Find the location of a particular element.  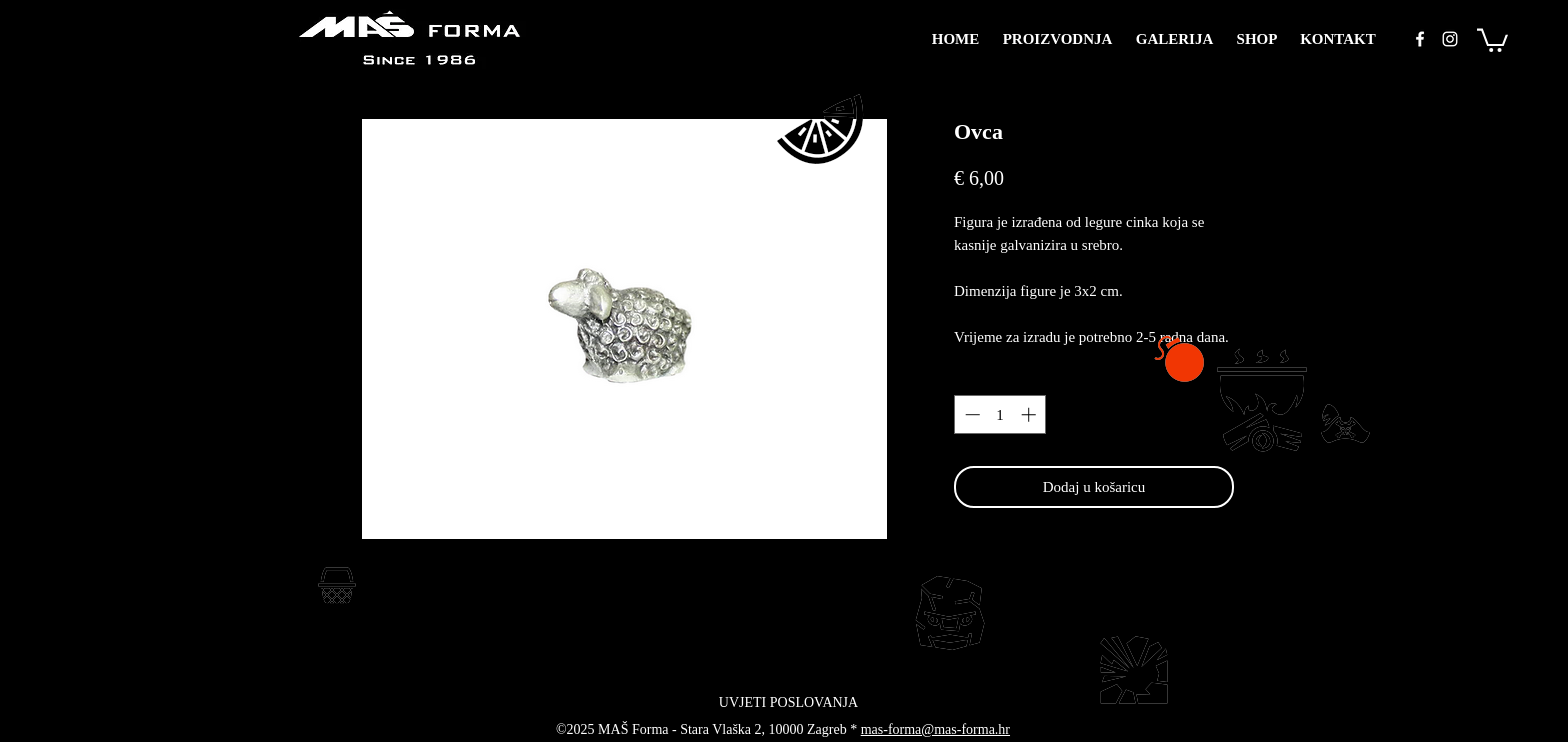

citrus or fruit-related category is located at coordinates (820, 129).